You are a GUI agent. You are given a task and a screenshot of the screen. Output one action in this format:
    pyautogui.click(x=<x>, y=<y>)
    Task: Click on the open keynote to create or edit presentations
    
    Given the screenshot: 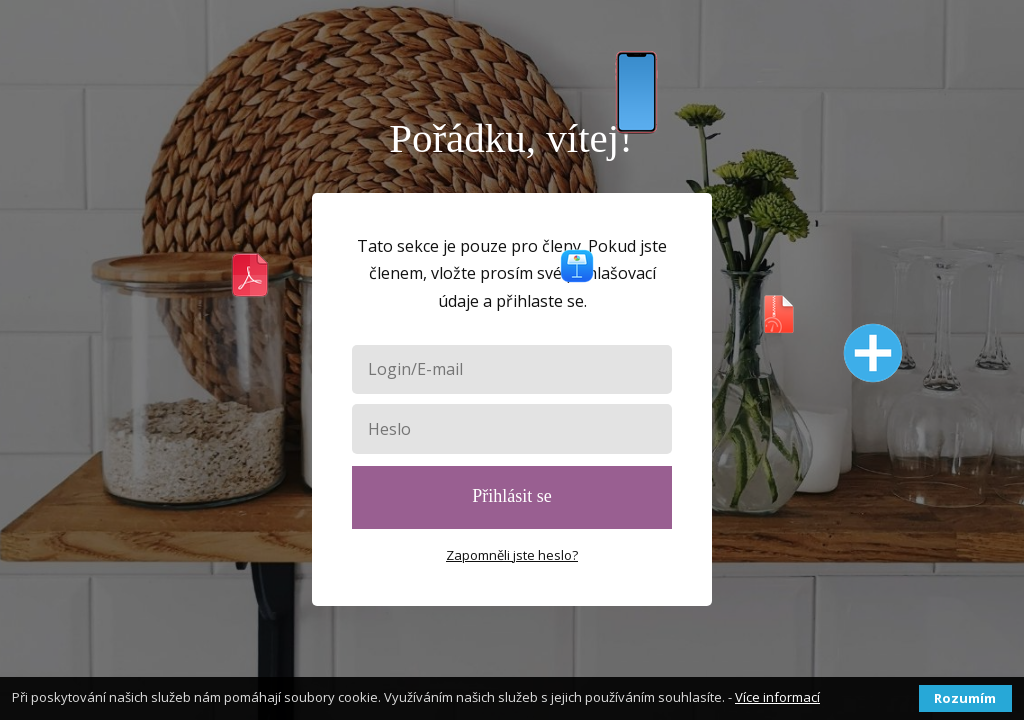 What is the action you would take?
    pyautogui.click(x=577, y=266)
    